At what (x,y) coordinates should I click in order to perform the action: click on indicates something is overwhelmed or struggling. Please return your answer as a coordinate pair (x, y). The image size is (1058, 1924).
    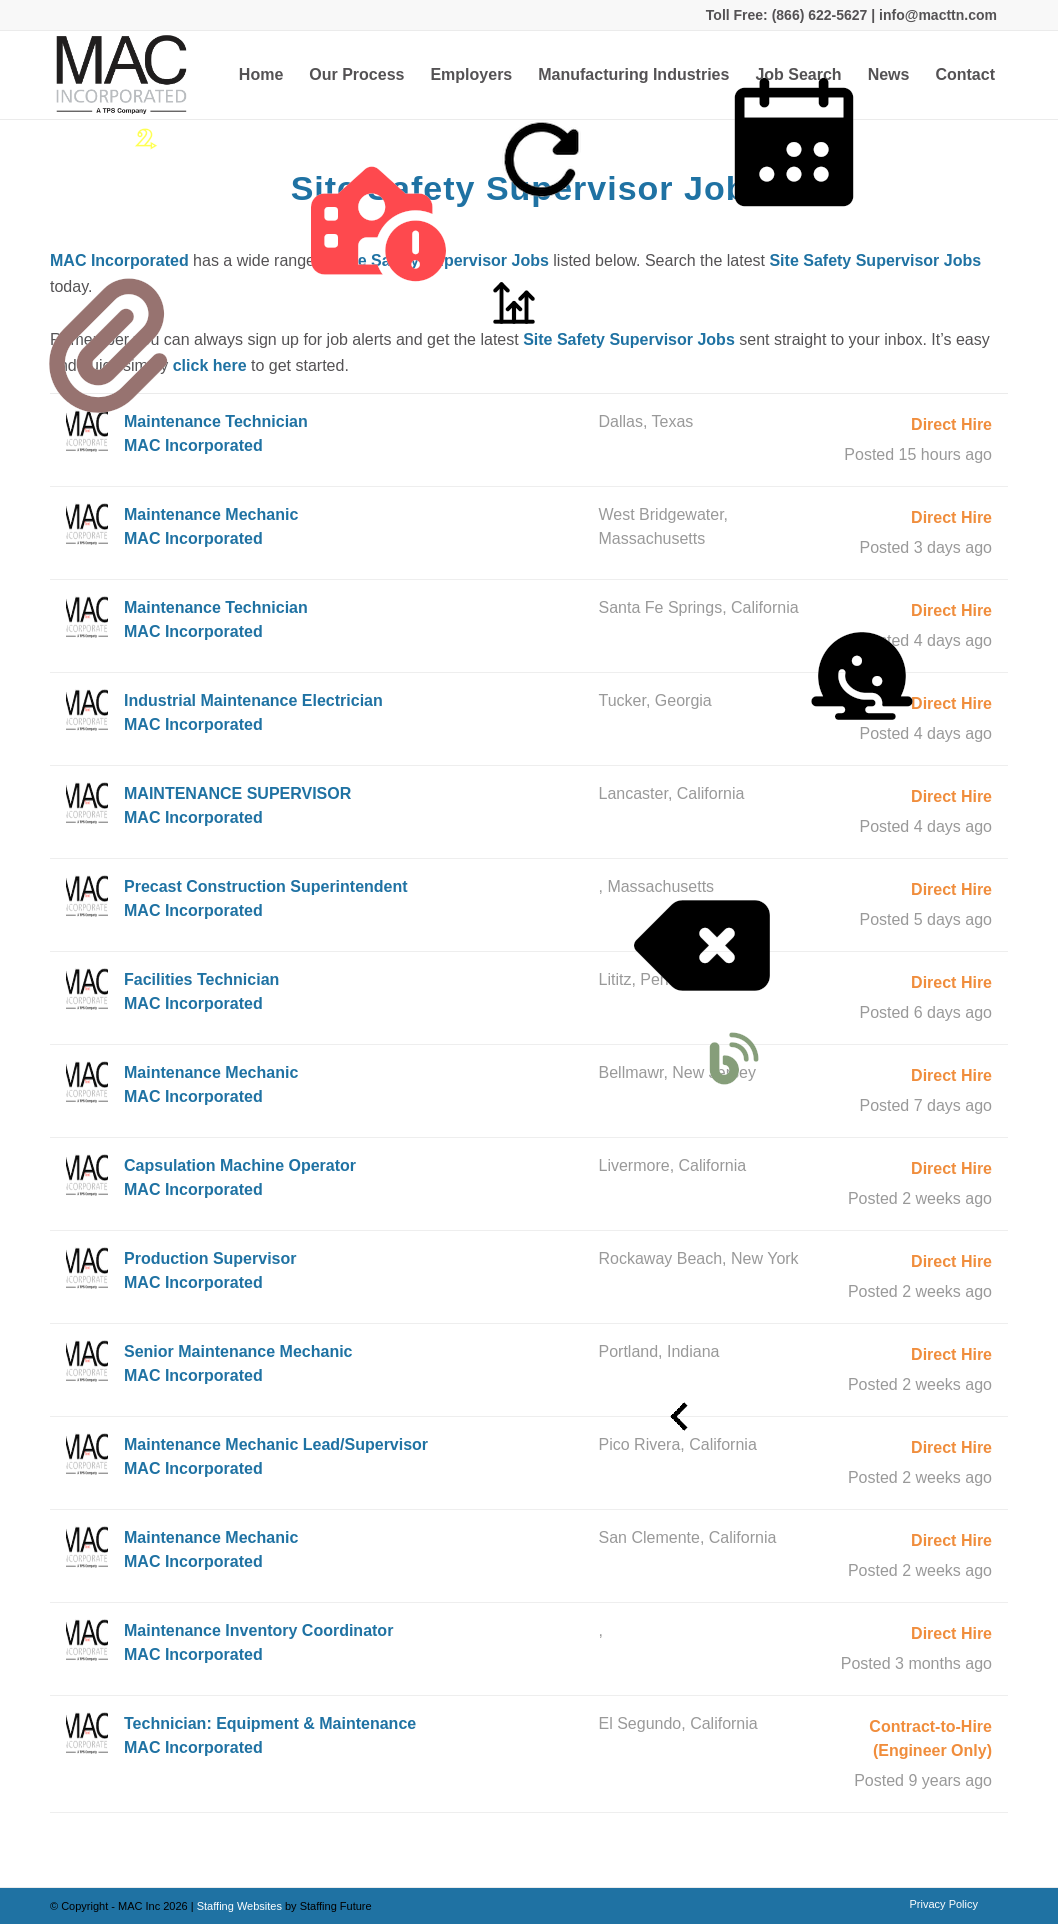
    Looking at the image, I should click on (862, 676).